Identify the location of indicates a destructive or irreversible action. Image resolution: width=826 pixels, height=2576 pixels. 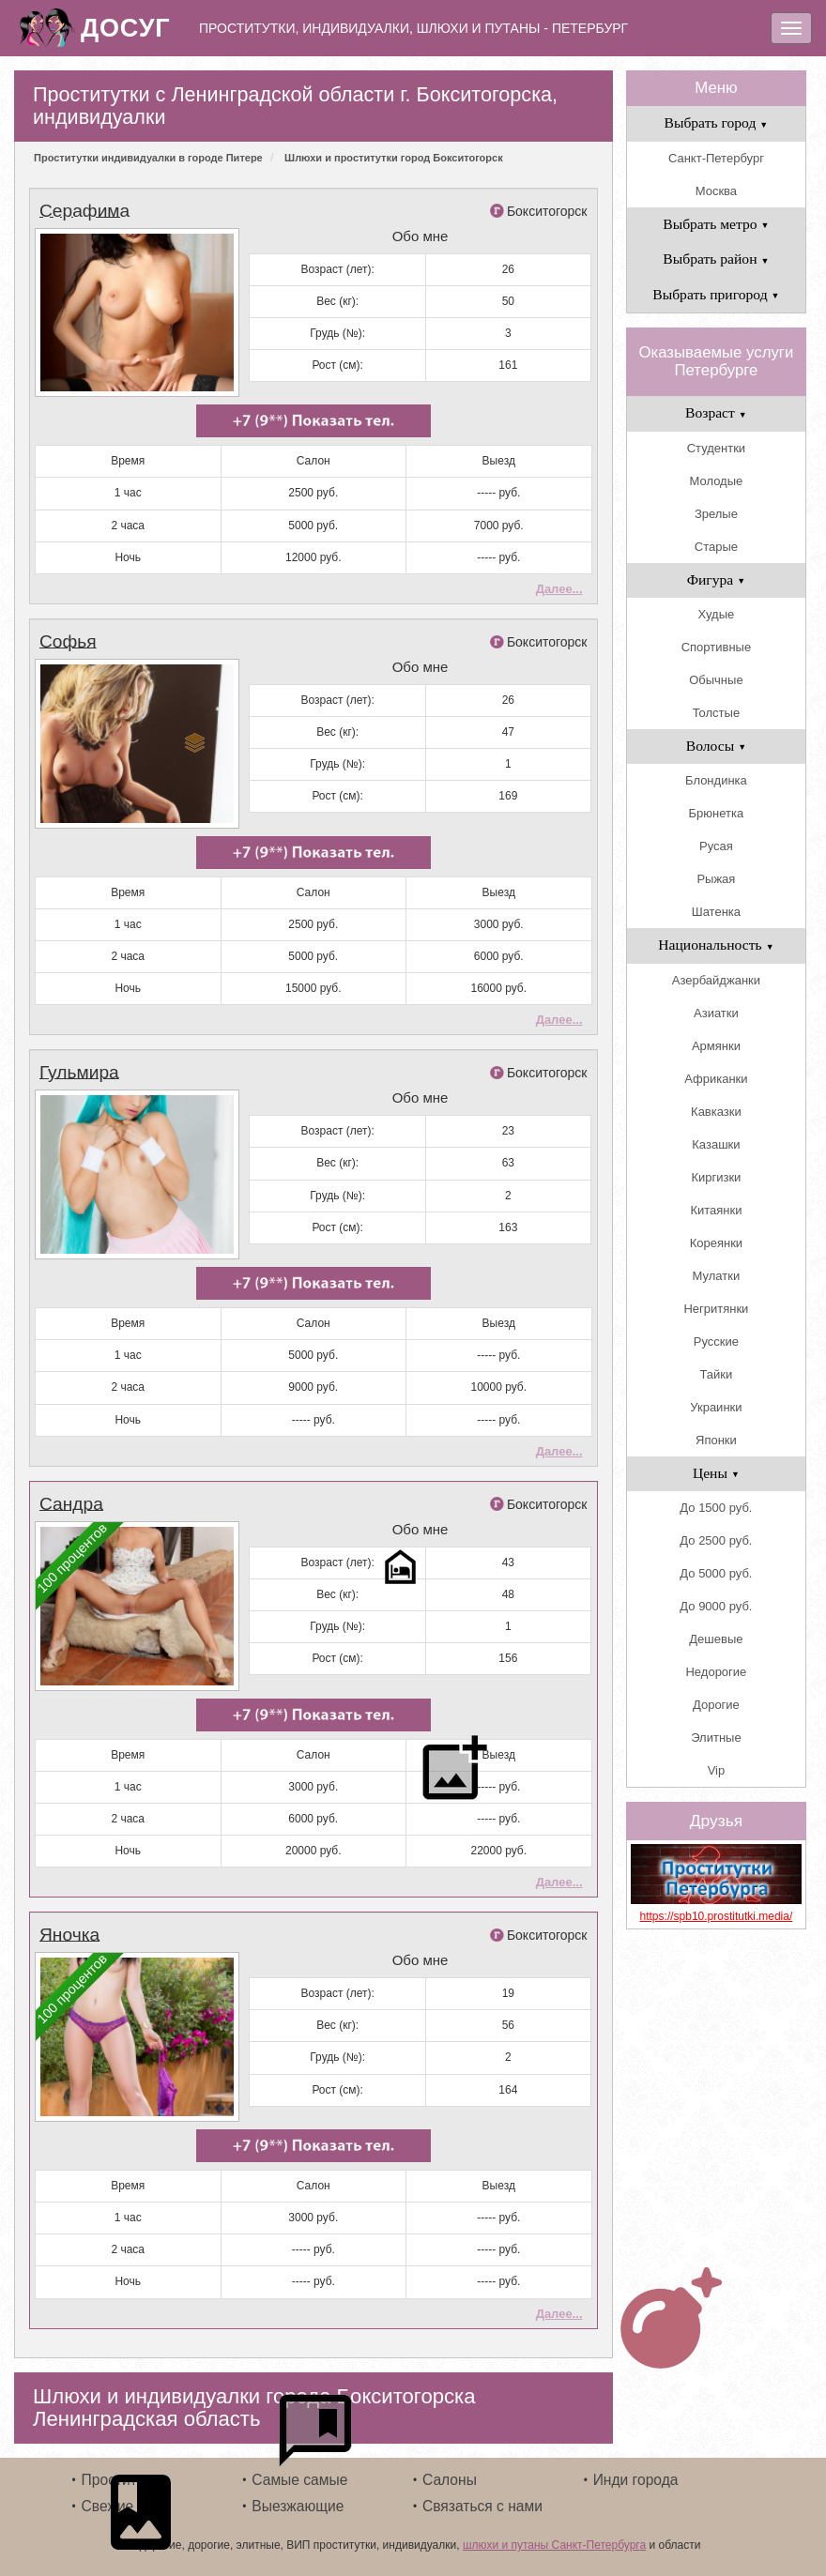
(669, 2319).